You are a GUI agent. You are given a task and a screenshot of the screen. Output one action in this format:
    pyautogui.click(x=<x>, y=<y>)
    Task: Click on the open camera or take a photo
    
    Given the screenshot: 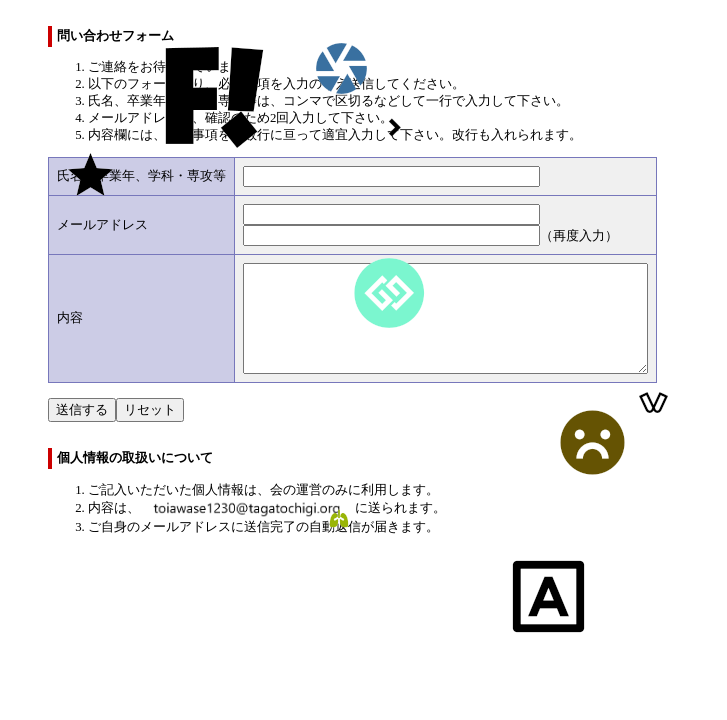 What is the action you would take?
    pyautogui.click(x=341, y=68)
    